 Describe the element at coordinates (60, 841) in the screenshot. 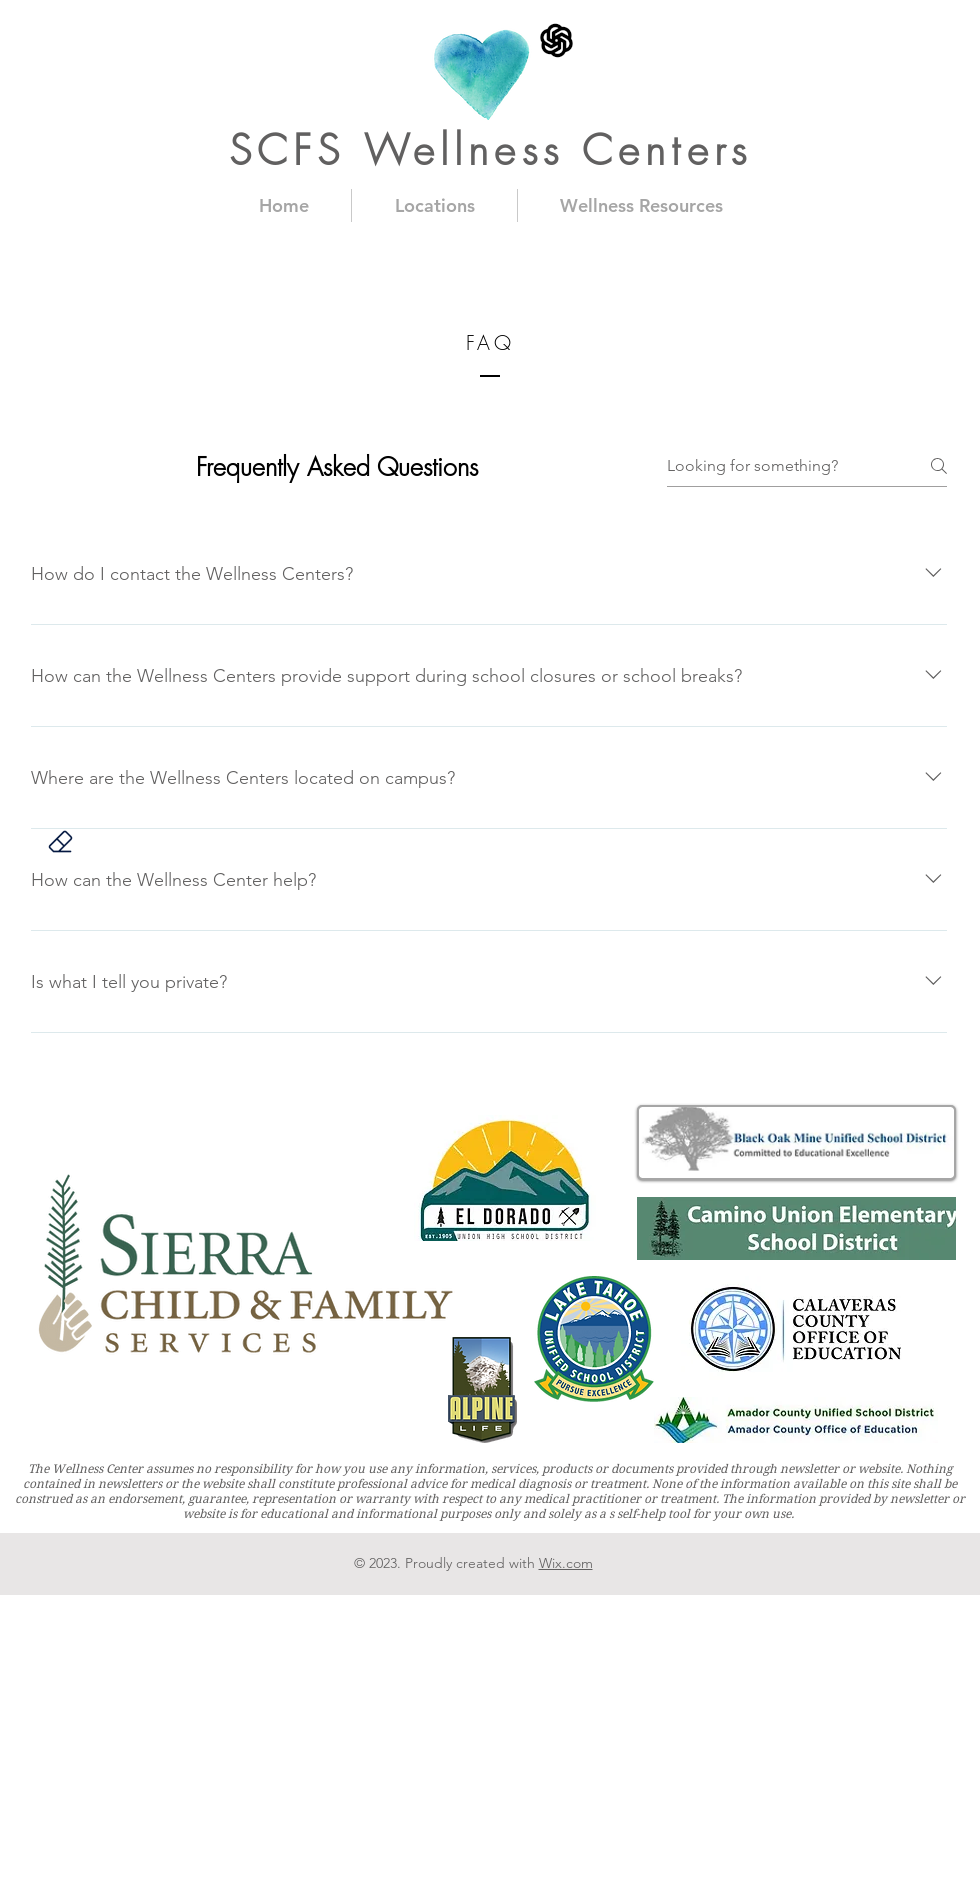

I see `erase or clear content` at that location.